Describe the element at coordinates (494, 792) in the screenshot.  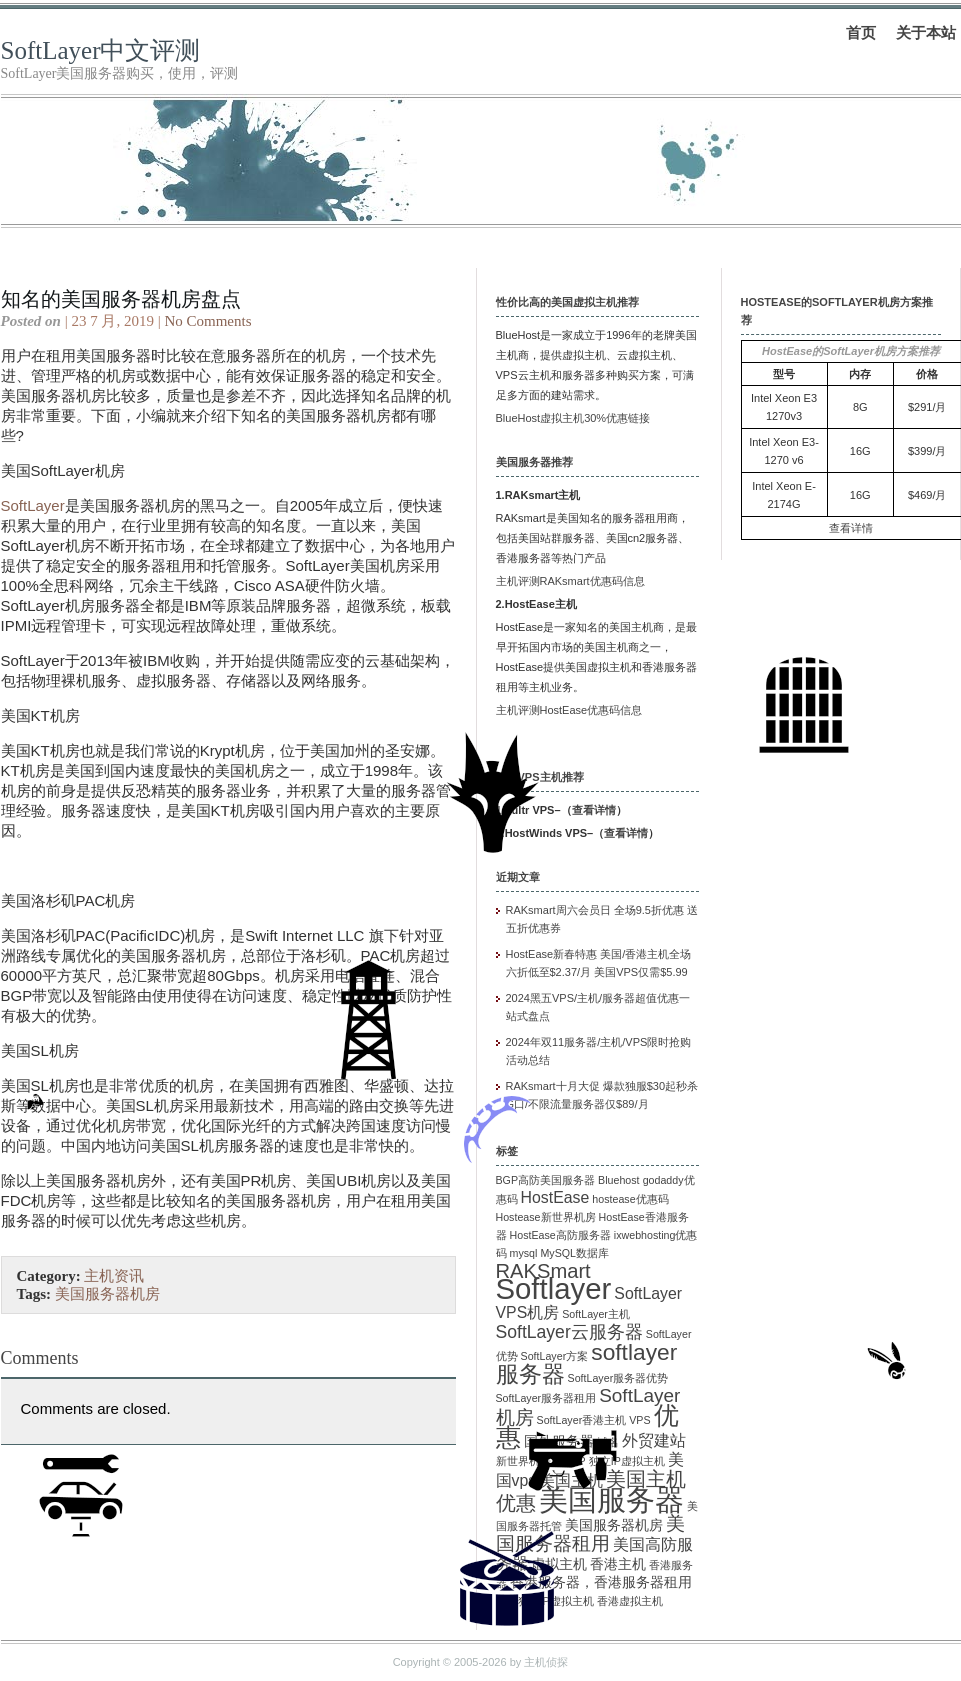
I see `fox character or animal companion icon` at that location.